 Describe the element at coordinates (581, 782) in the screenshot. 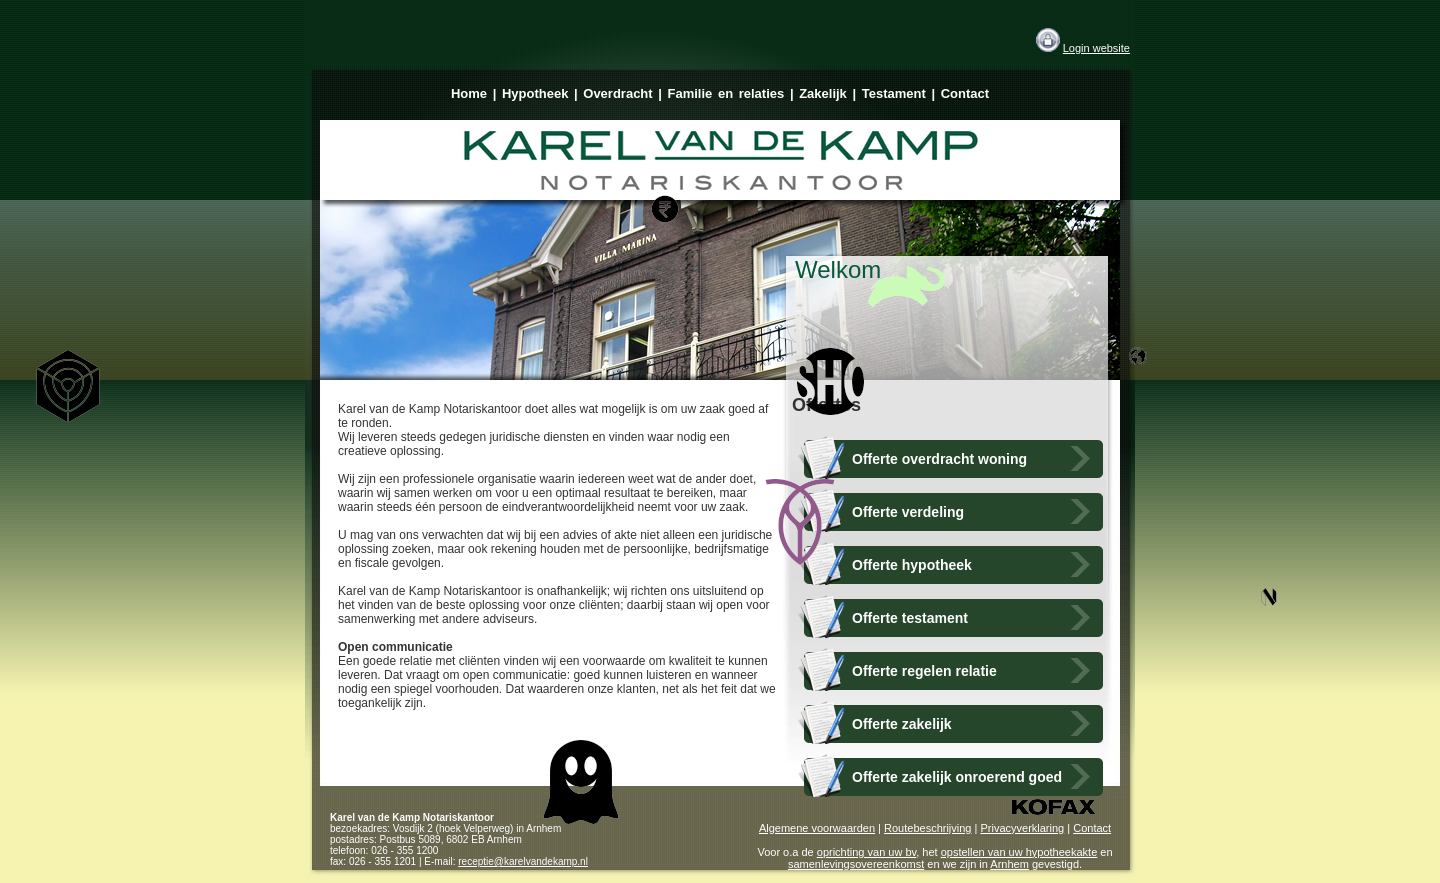

I see `open ghostery privacy browser extension` at that location.